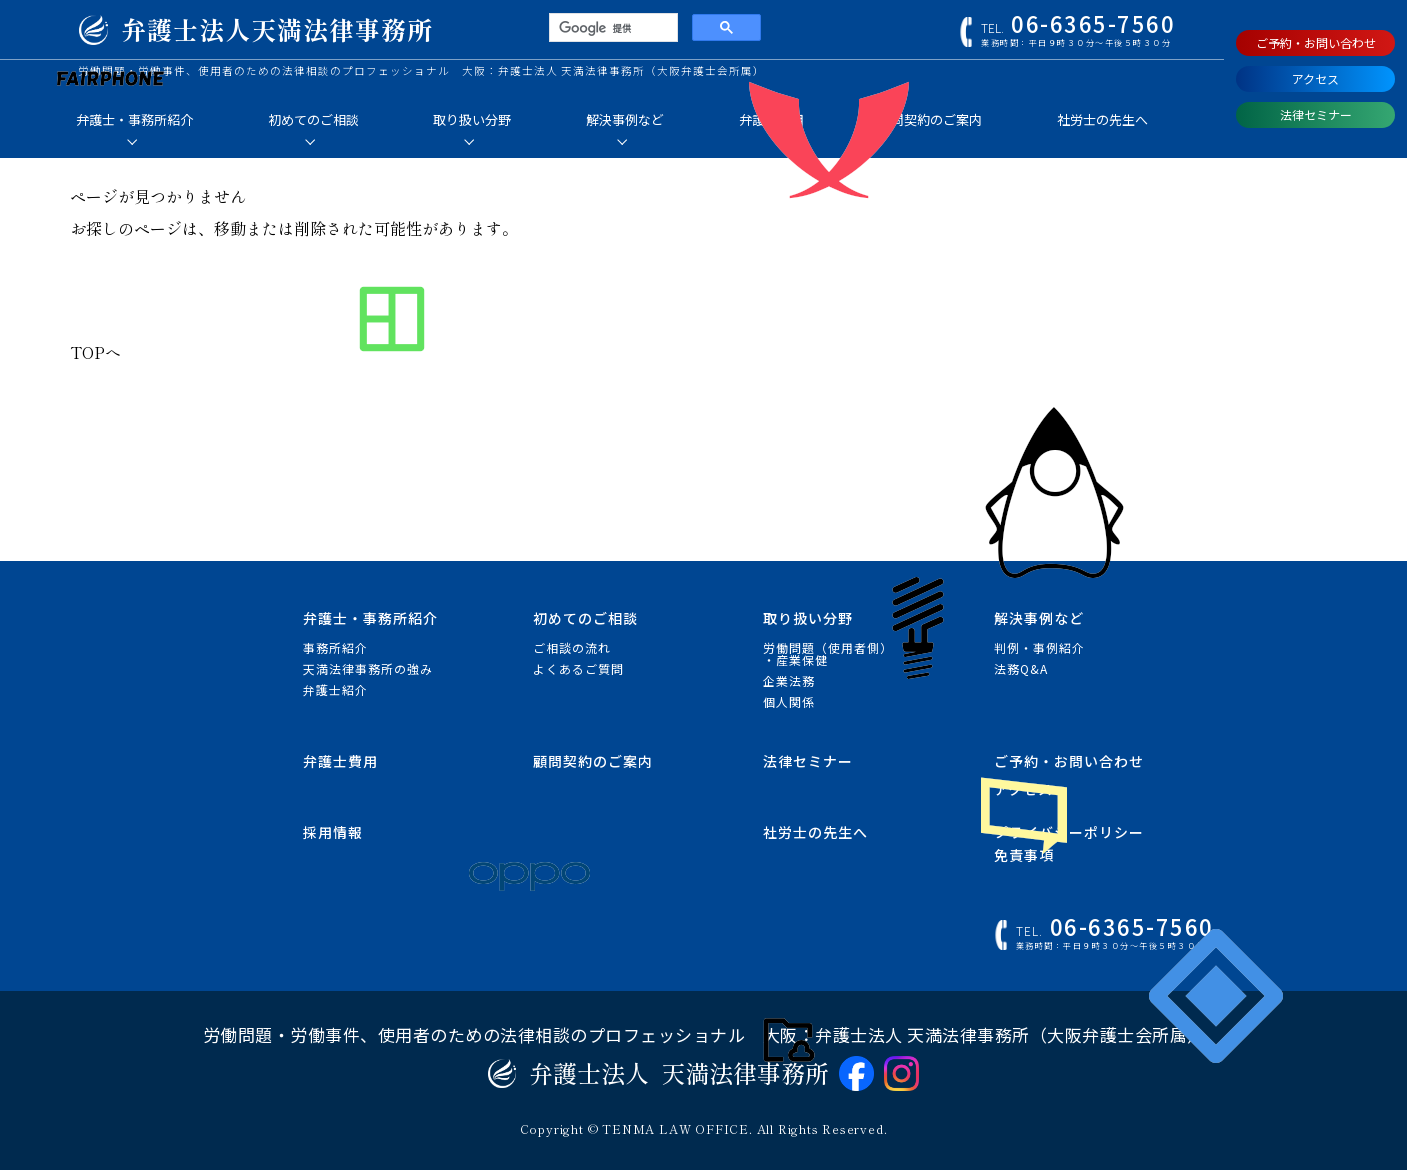  What do you see at coordinates (829, 140) in the screenshot?
I see `xmpp messaging protocol logo` at bounding box center [829, 140].